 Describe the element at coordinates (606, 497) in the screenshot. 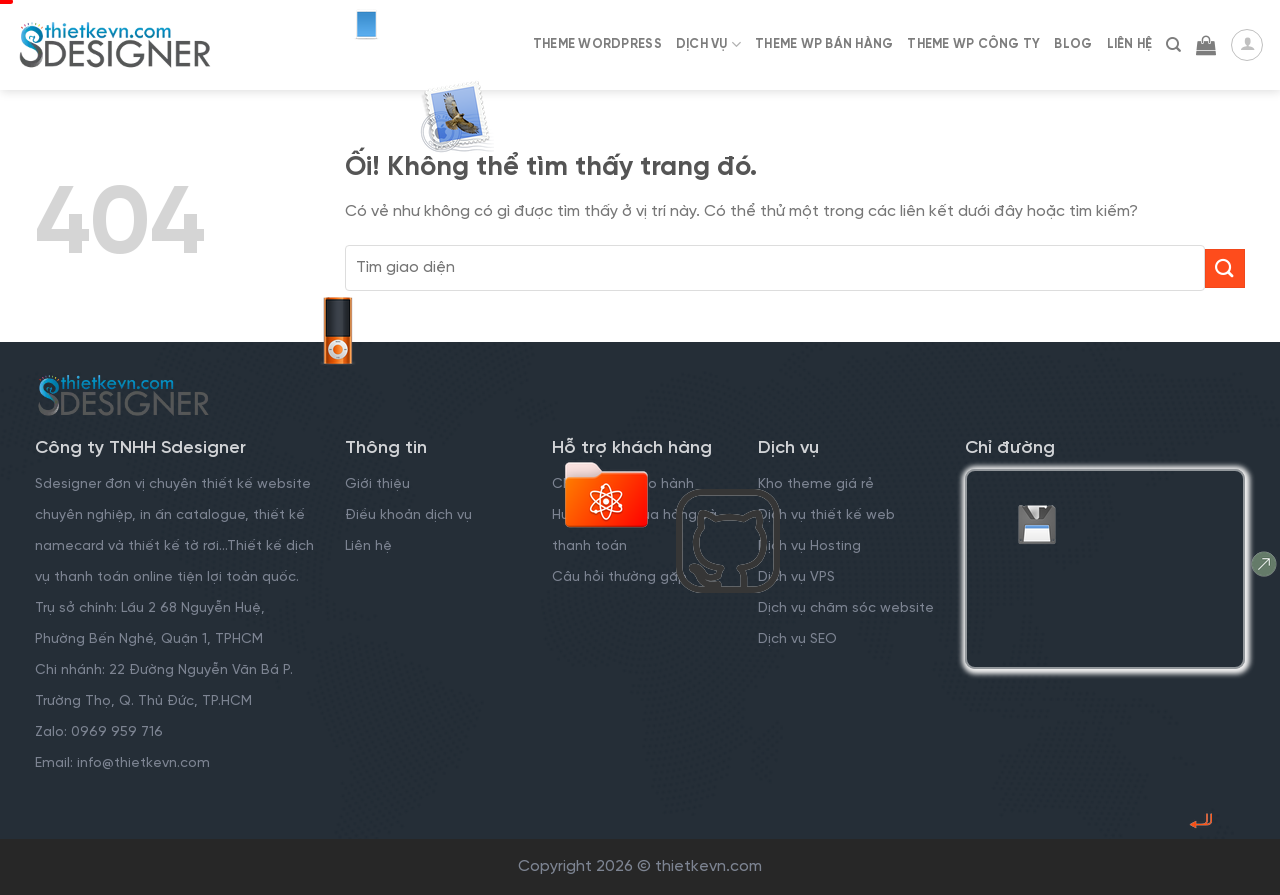

I see `open physics course materials folder` at that location.